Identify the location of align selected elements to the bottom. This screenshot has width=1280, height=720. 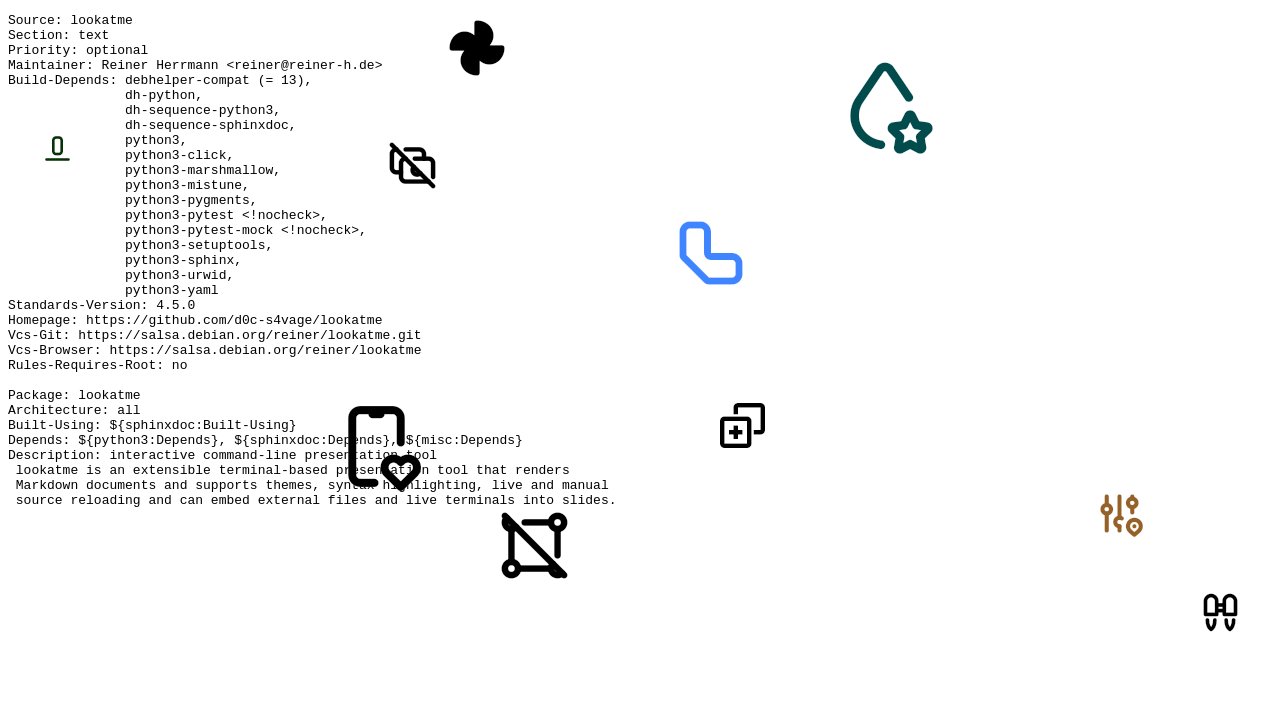
(57, 148).